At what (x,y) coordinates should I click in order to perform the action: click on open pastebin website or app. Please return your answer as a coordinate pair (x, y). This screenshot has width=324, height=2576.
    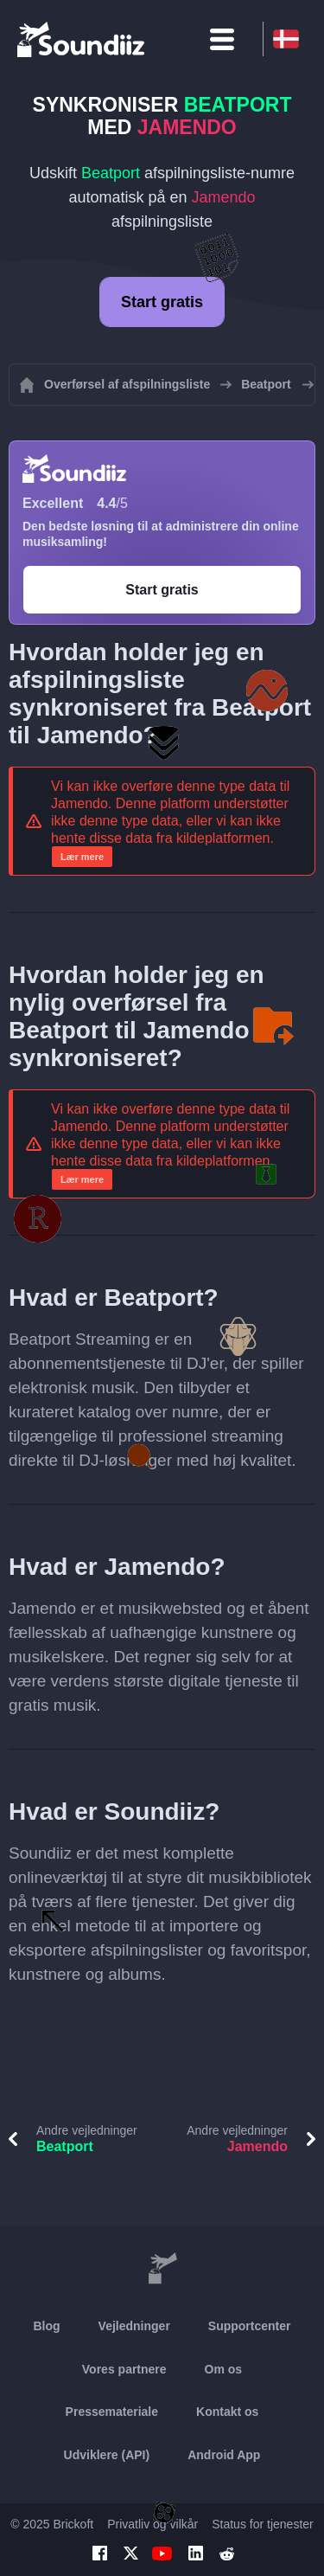
    Looking at the image, I should click on (217, 258).